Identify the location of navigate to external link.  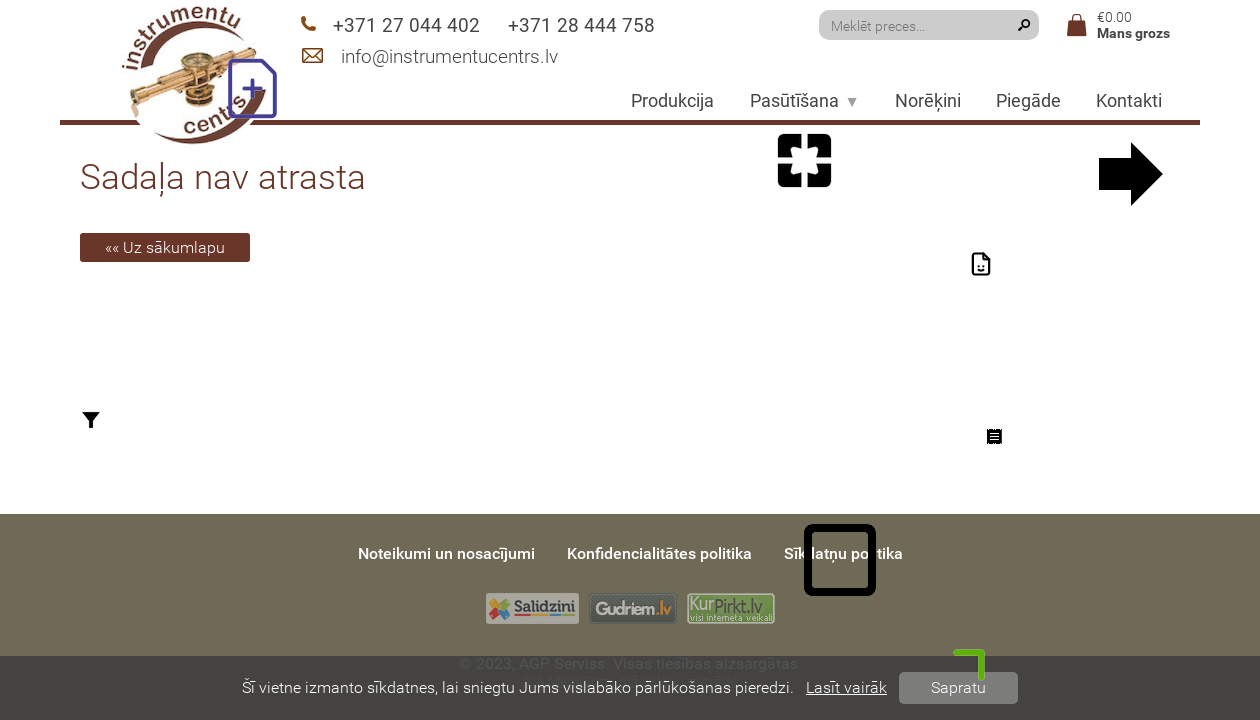
(969, 665).